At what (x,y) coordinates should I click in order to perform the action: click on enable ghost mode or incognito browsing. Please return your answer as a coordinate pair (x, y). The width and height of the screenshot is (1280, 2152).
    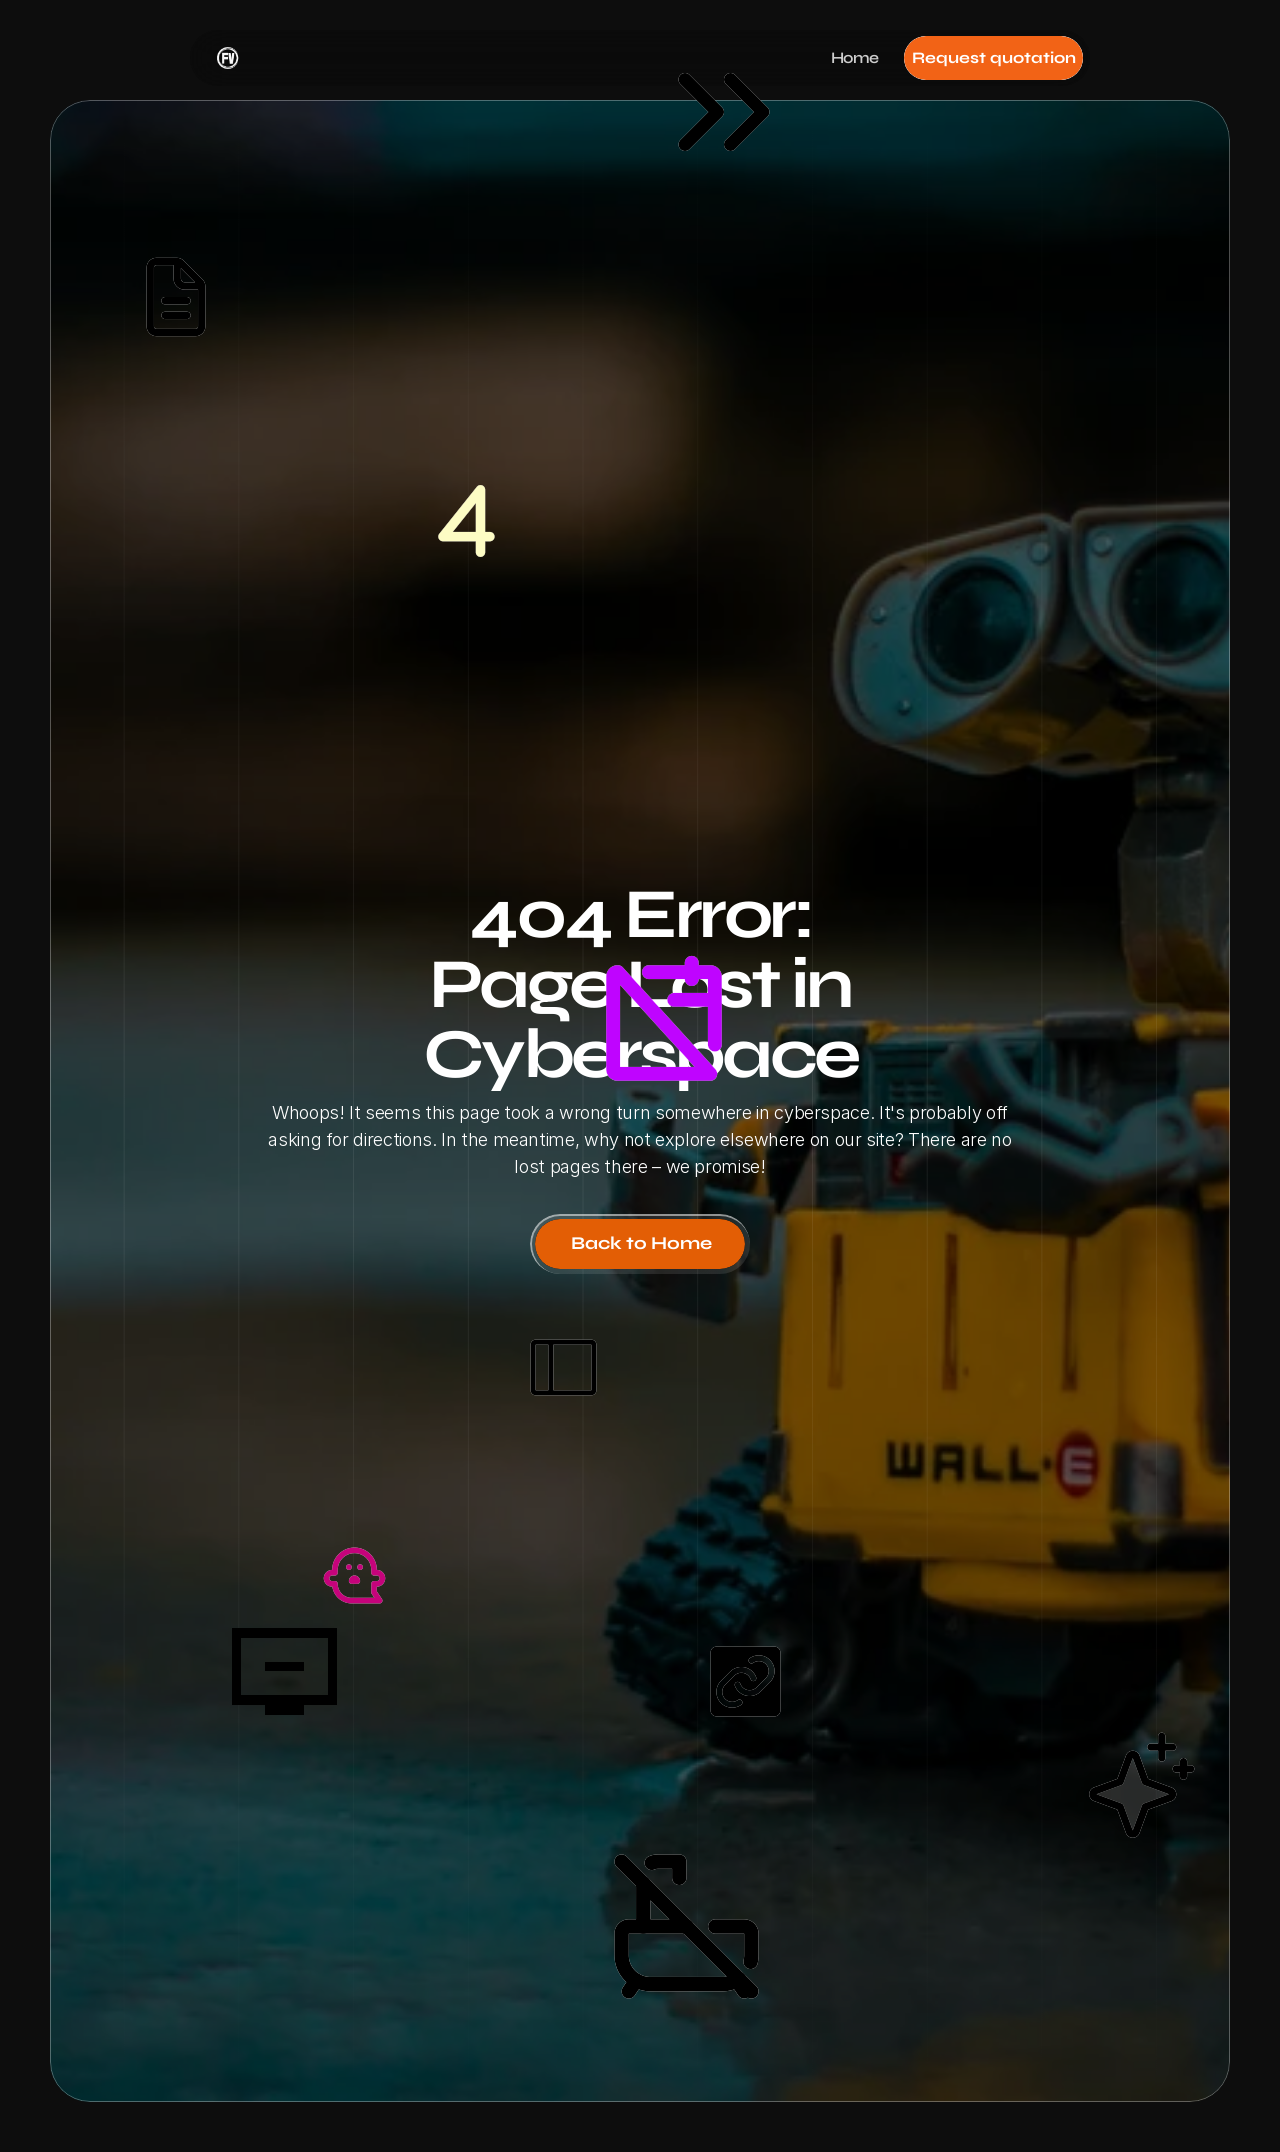
    Looking at the image, I should click on (354, 1575).